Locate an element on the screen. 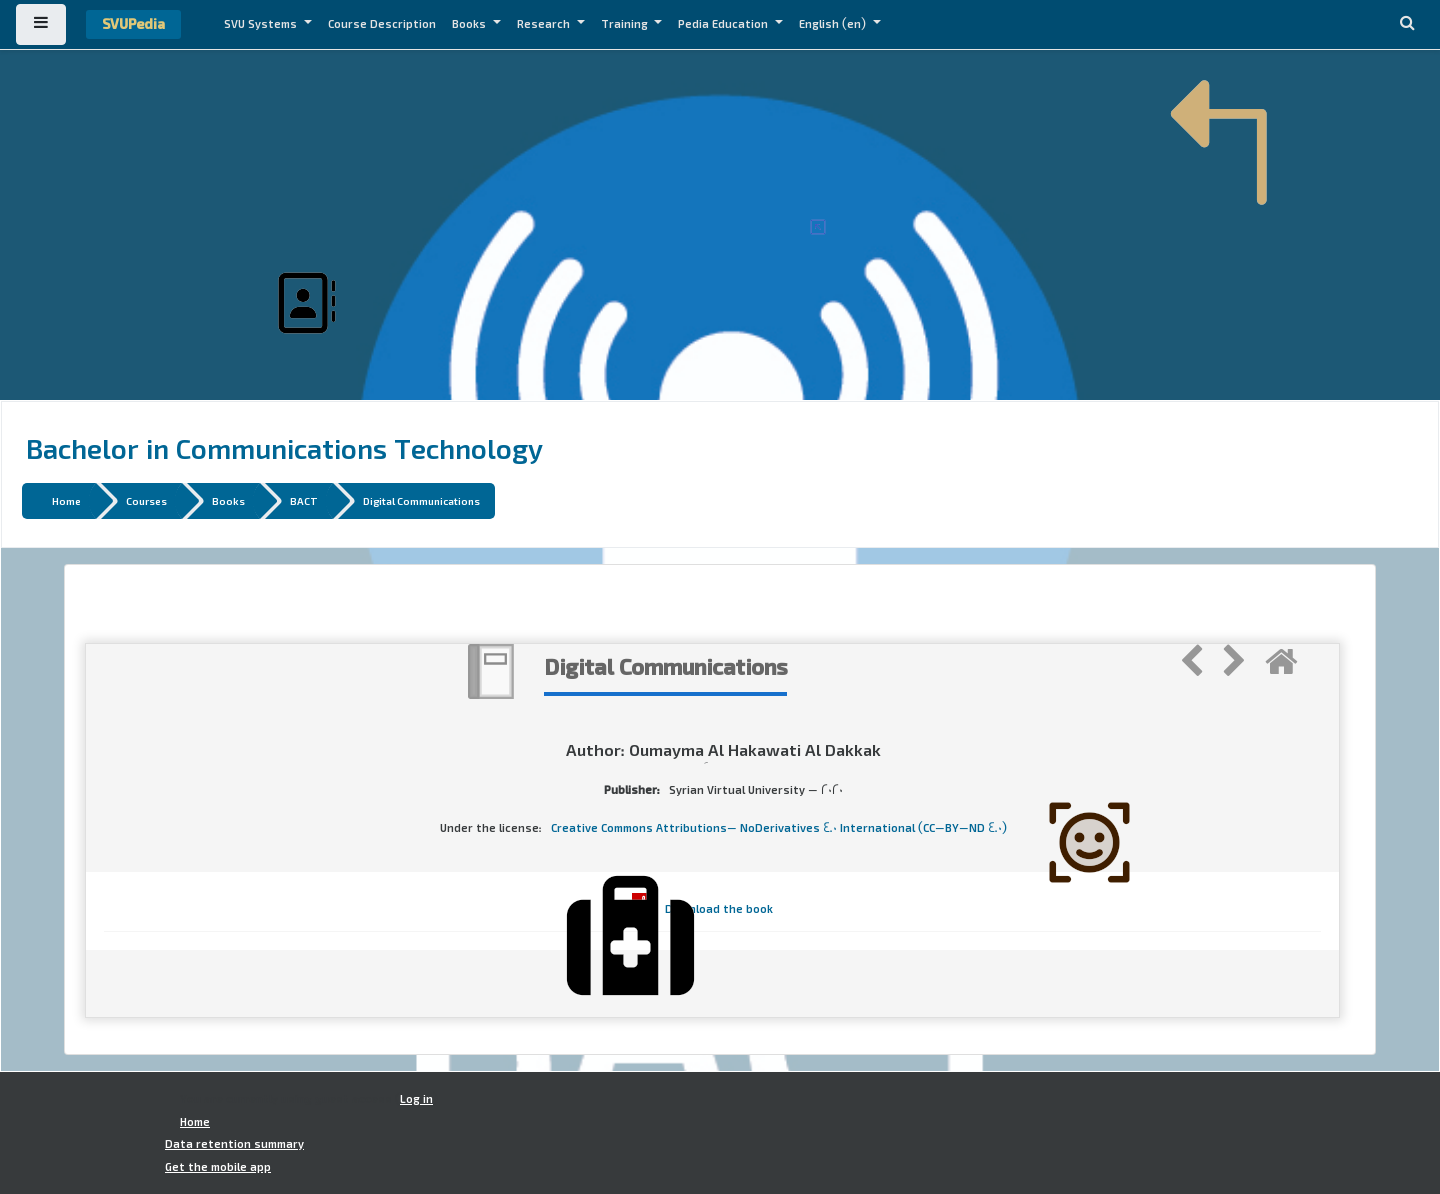 The width and height of the screenshot is (1440, 1194). undo or go back to previous action is located at coordinates (1223, 142).